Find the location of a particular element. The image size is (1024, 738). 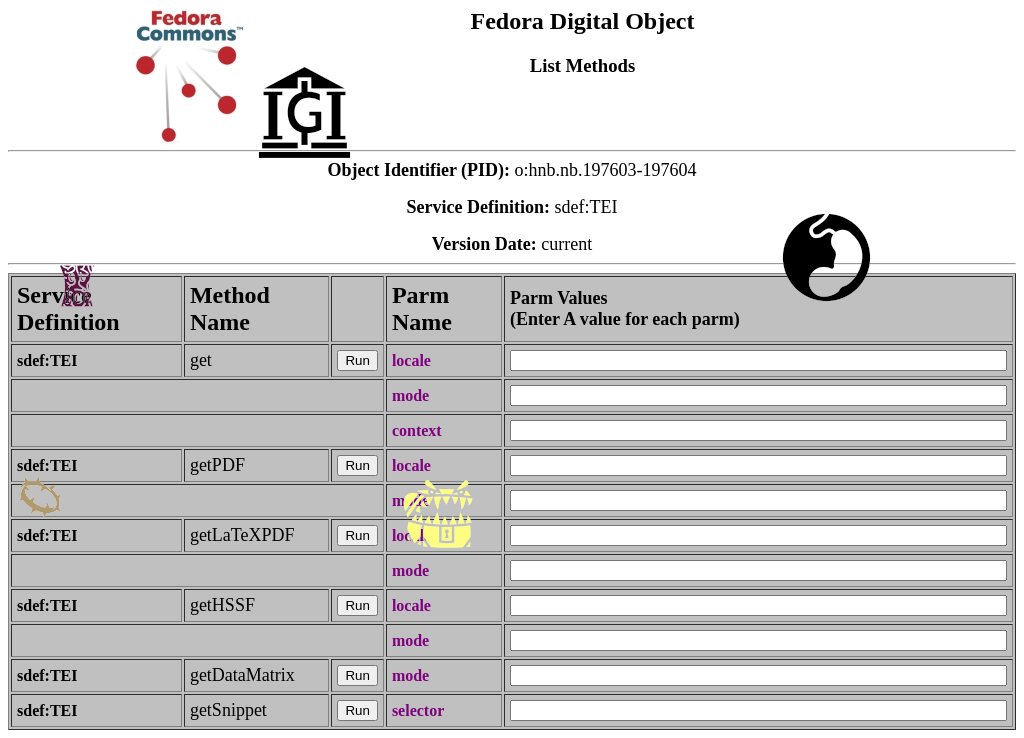

indicates pregnancy or fetal development stage is located at coordinates (826, 257).